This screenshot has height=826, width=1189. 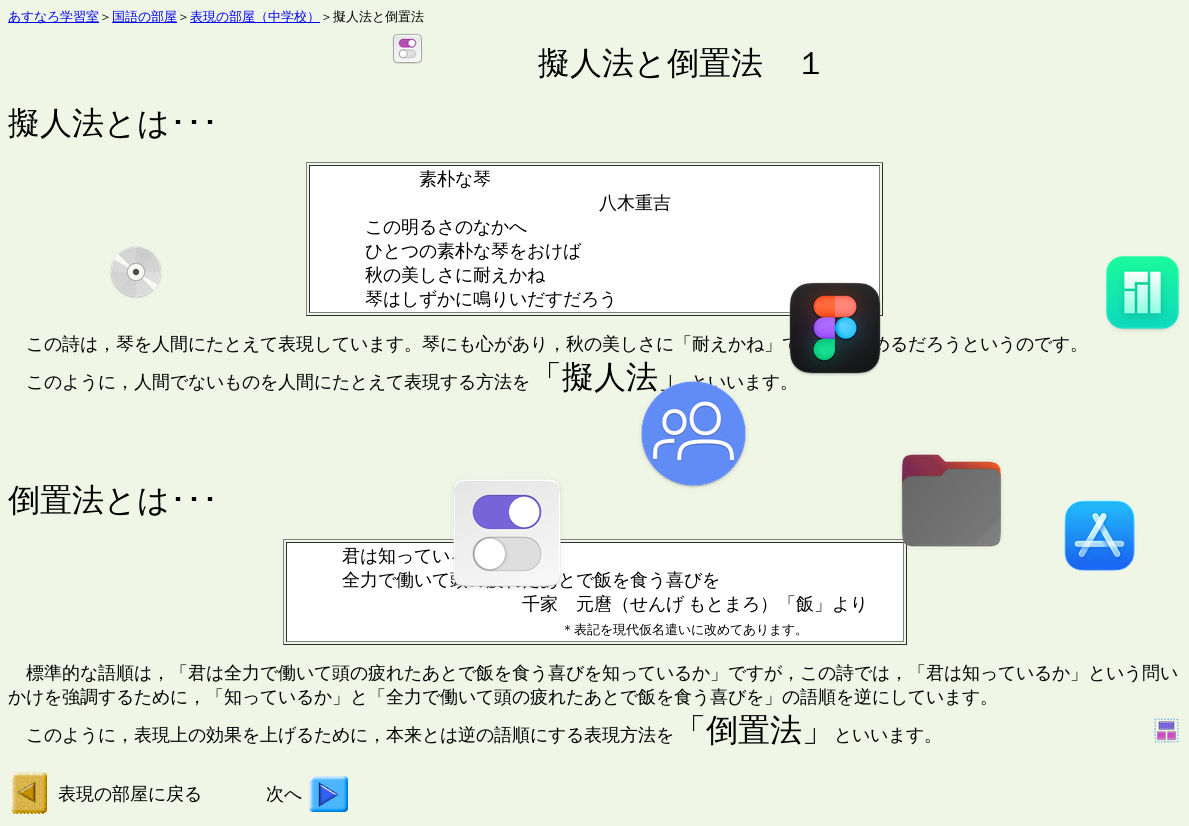 What do you see at coordinates (835, 328) in the screenshot?
I see `open Figma design application` at bounding box center [835, 328].